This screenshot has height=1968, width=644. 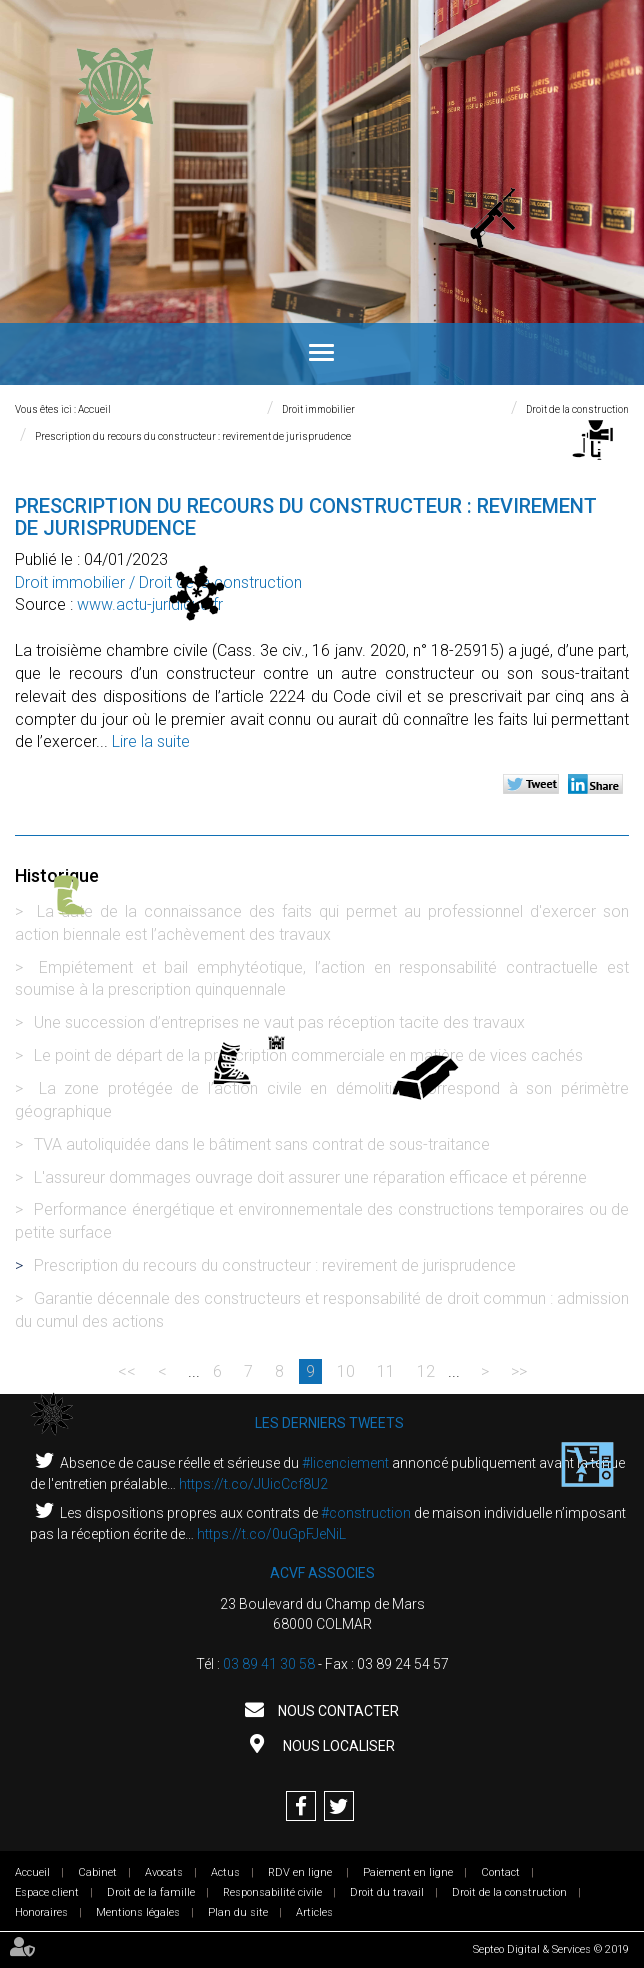 What do you see at coordinates (232, 1063) in the screenshot?
I see `browse ski equipment or gear` at bounding box center [232, 1063].